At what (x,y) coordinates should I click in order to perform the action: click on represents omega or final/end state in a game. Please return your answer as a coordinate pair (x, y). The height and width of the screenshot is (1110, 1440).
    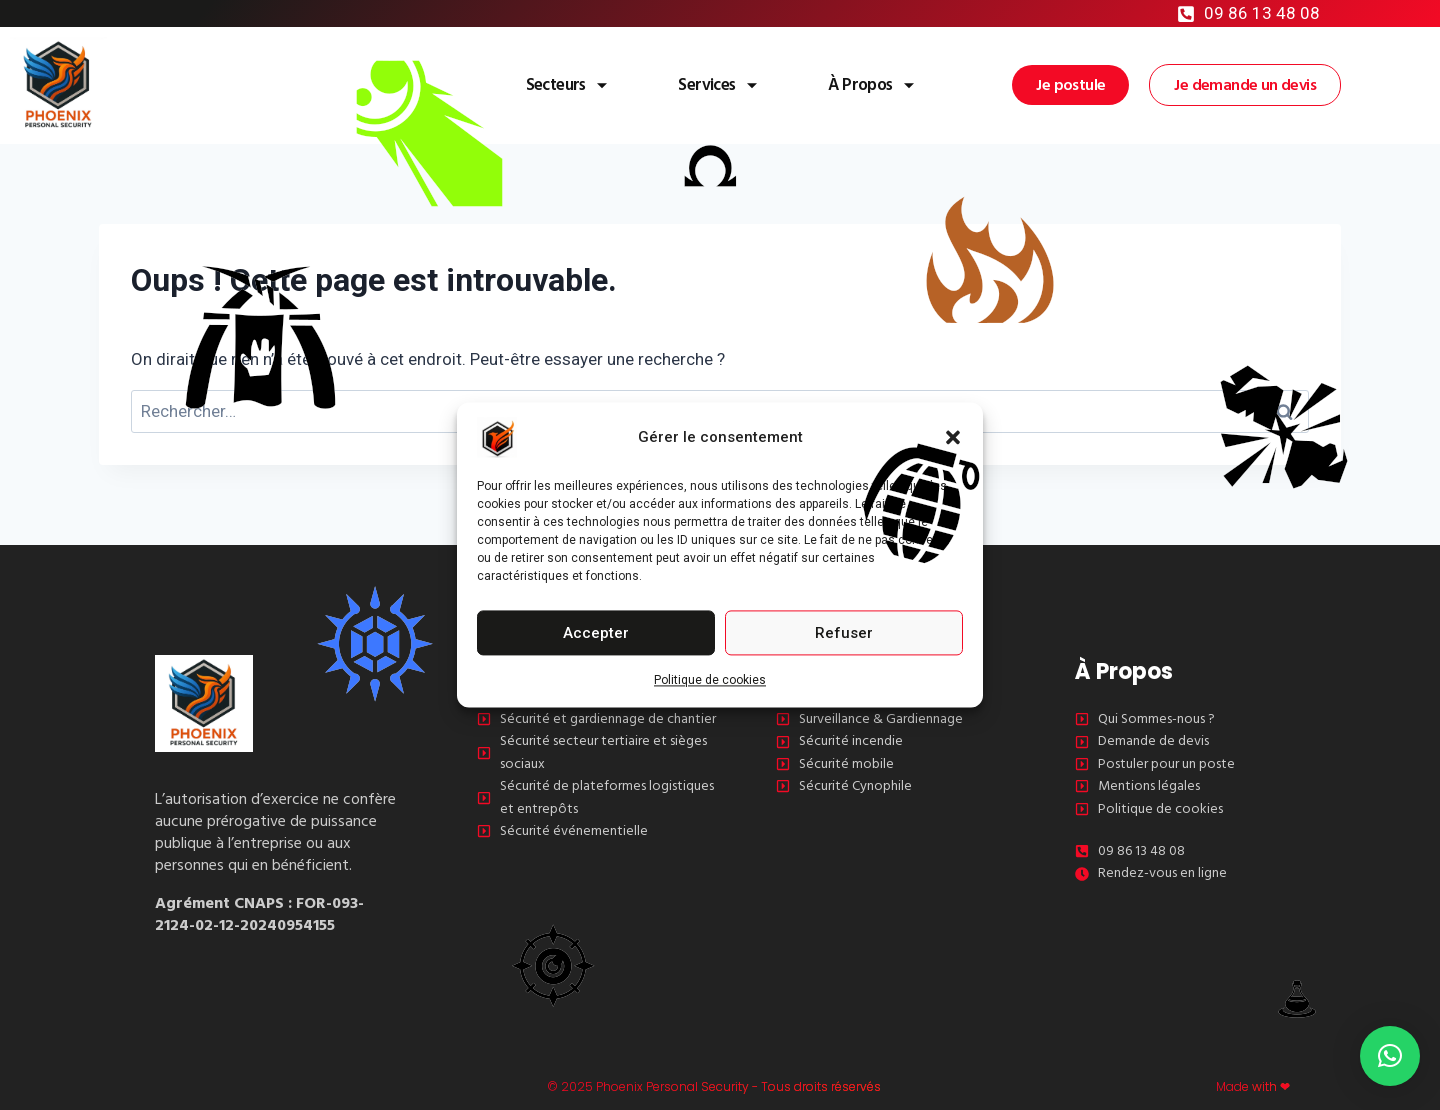
    Looking at the image, I should click on (710, 166).